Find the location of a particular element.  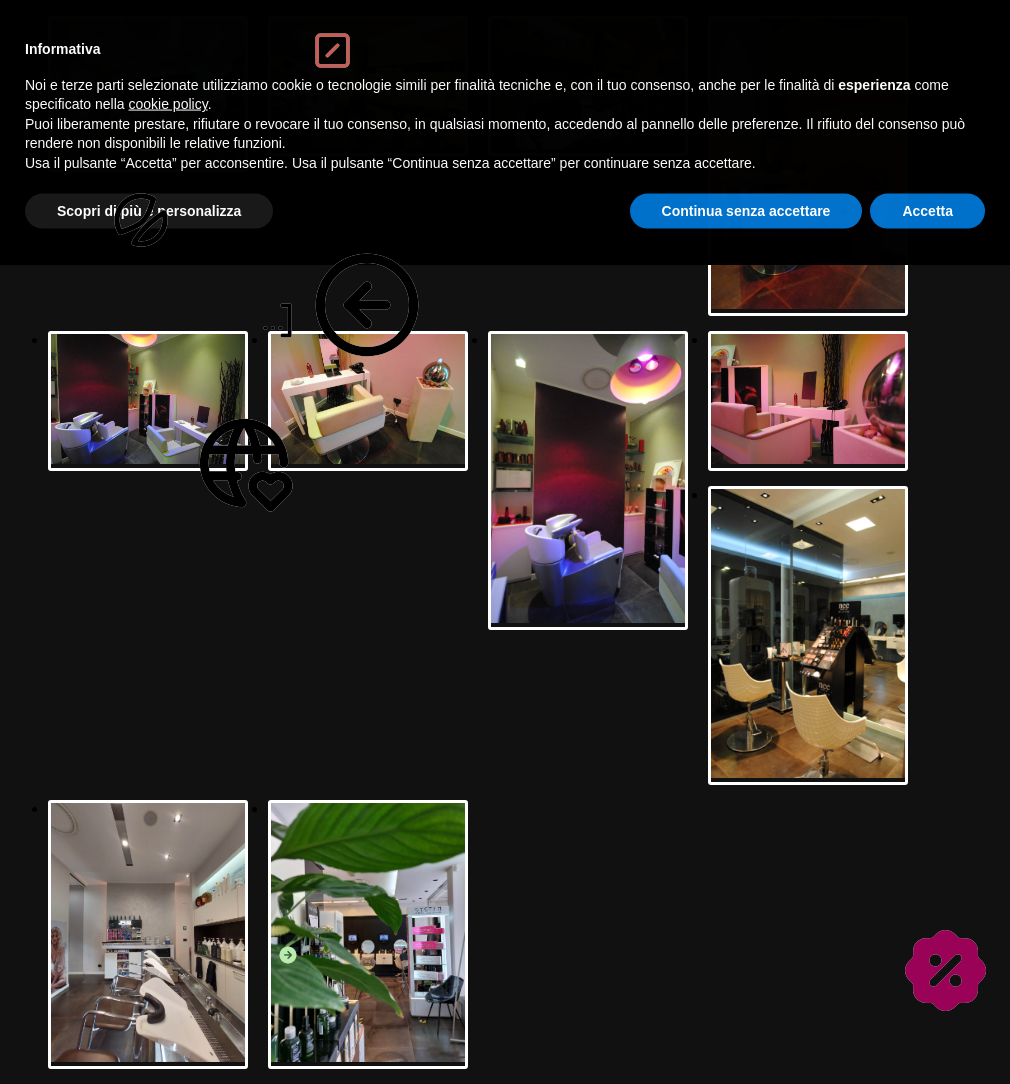

support global causes or charities is located at coordinates (244, 463).